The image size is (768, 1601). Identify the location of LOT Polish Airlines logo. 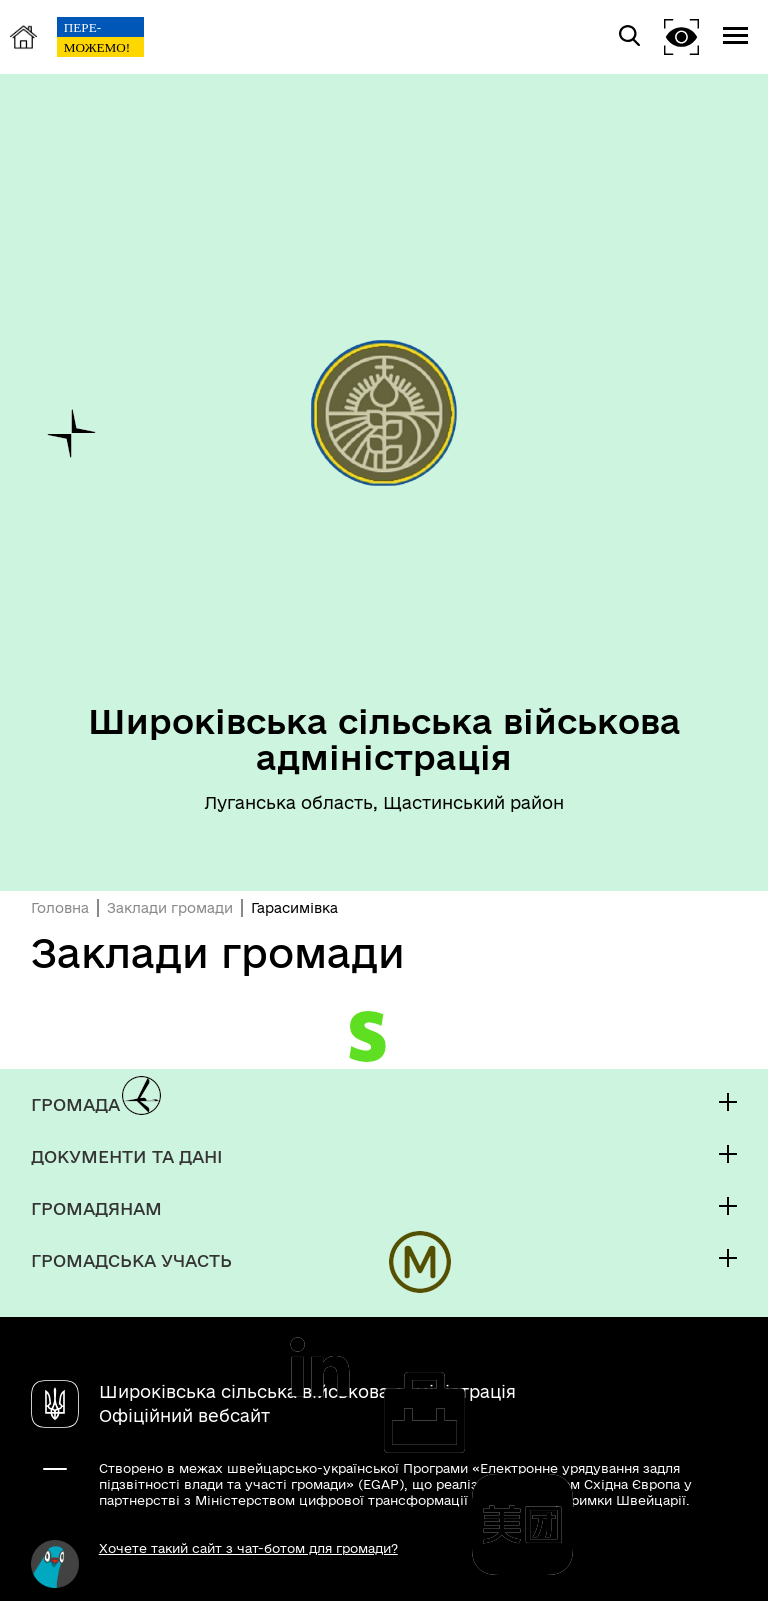
(141, 1095).